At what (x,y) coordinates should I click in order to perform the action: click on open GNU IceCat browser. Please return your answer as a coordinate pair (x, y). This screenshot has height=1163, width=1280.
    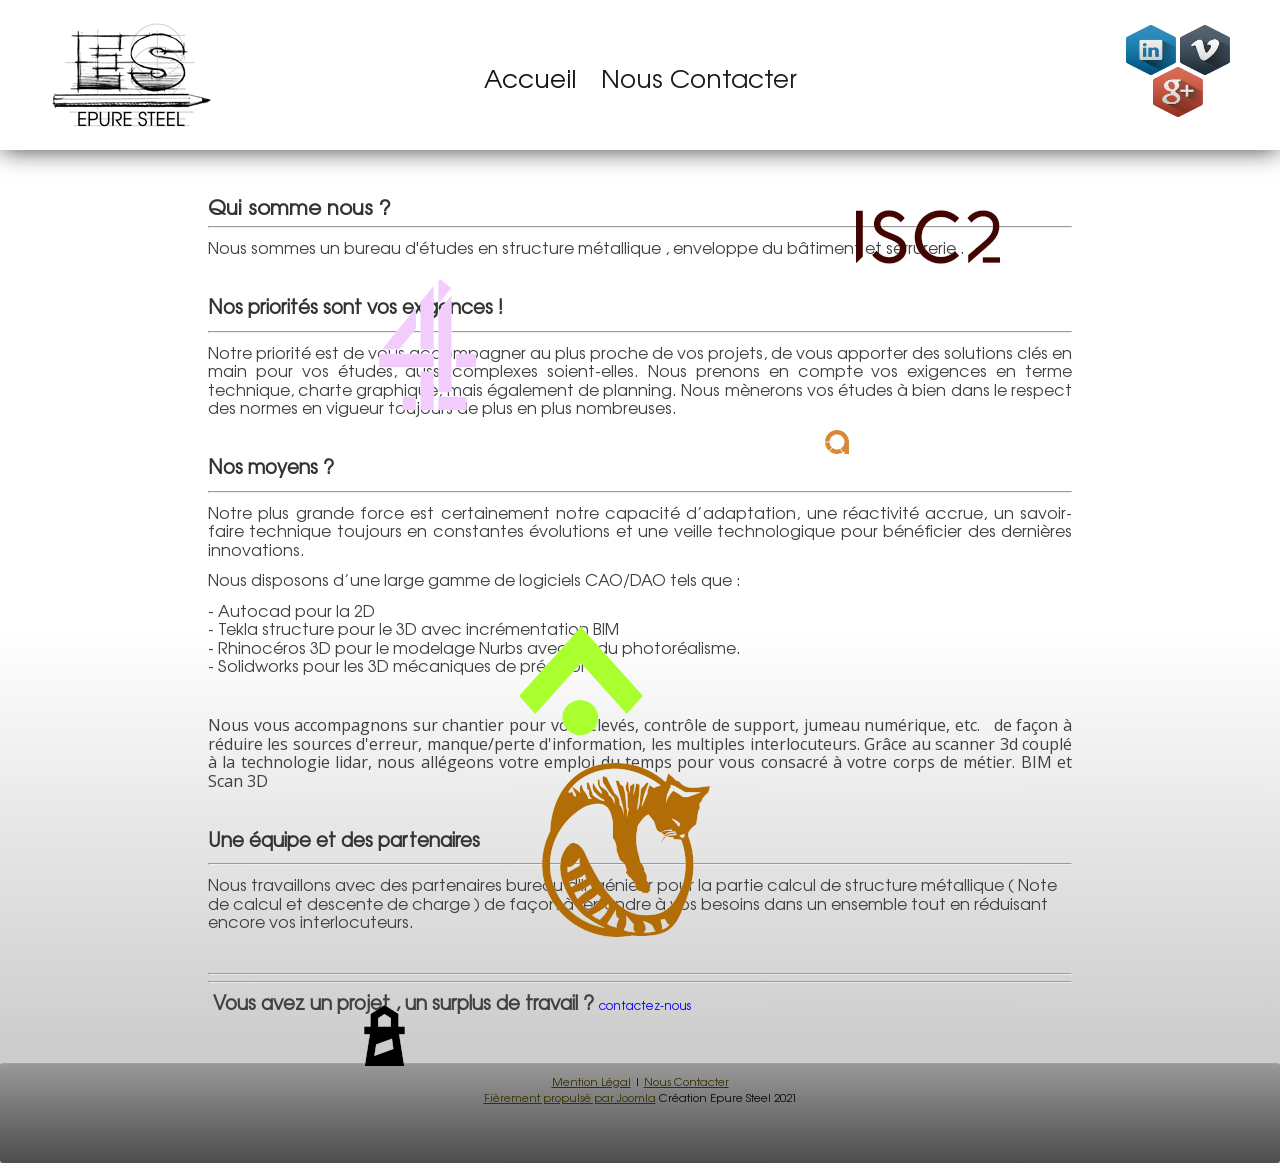
    Looking at the image, I should click on (626, 850).